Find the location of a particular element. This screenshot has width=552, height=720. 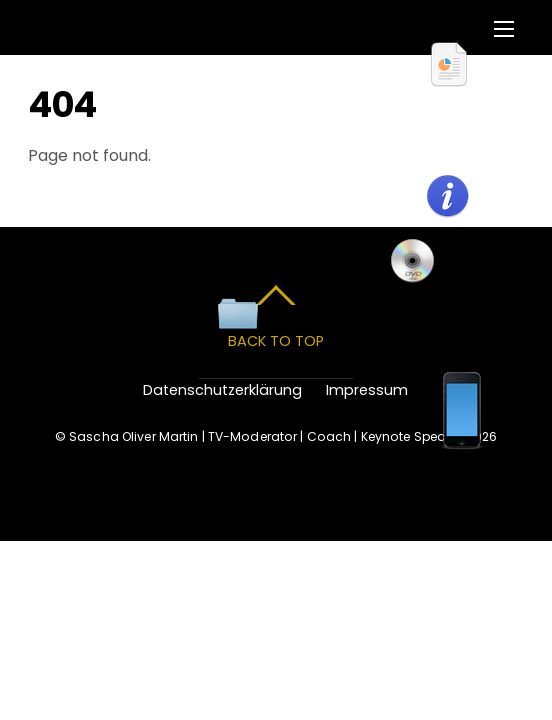

access DVD-RW drive or disc contents is located at coordinates (412, 261).